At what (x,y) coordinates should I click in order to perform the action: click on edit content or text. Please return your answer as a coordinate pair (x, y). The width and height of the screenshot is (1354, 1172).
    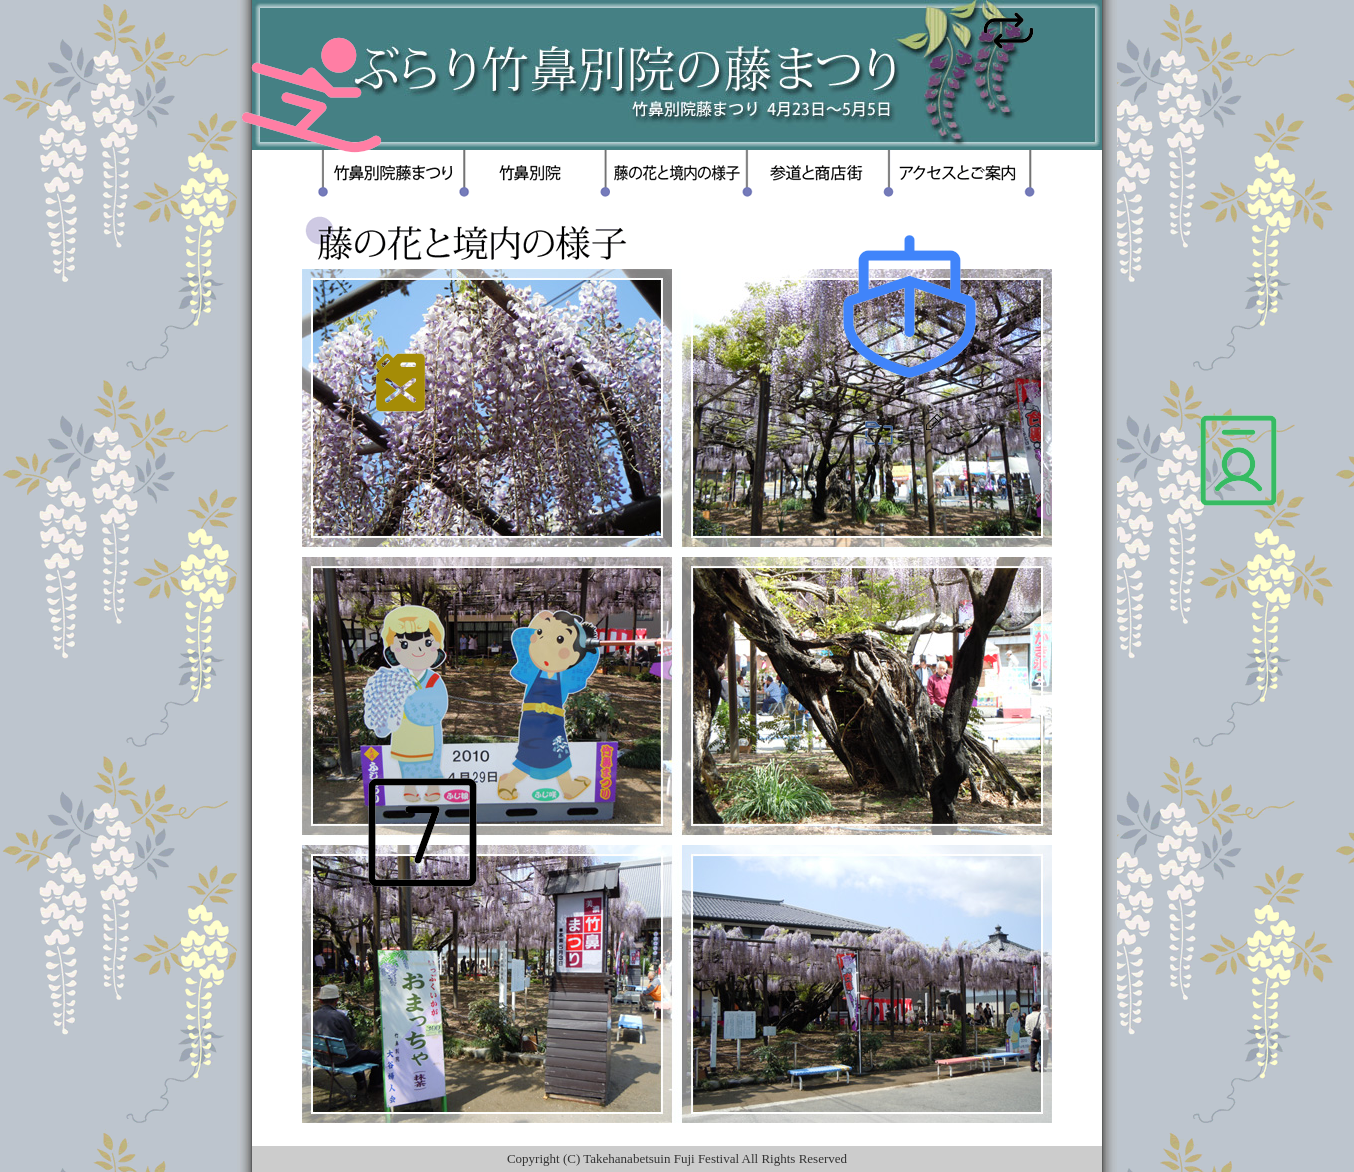
    Looking at the image, I should click on (933, 422).